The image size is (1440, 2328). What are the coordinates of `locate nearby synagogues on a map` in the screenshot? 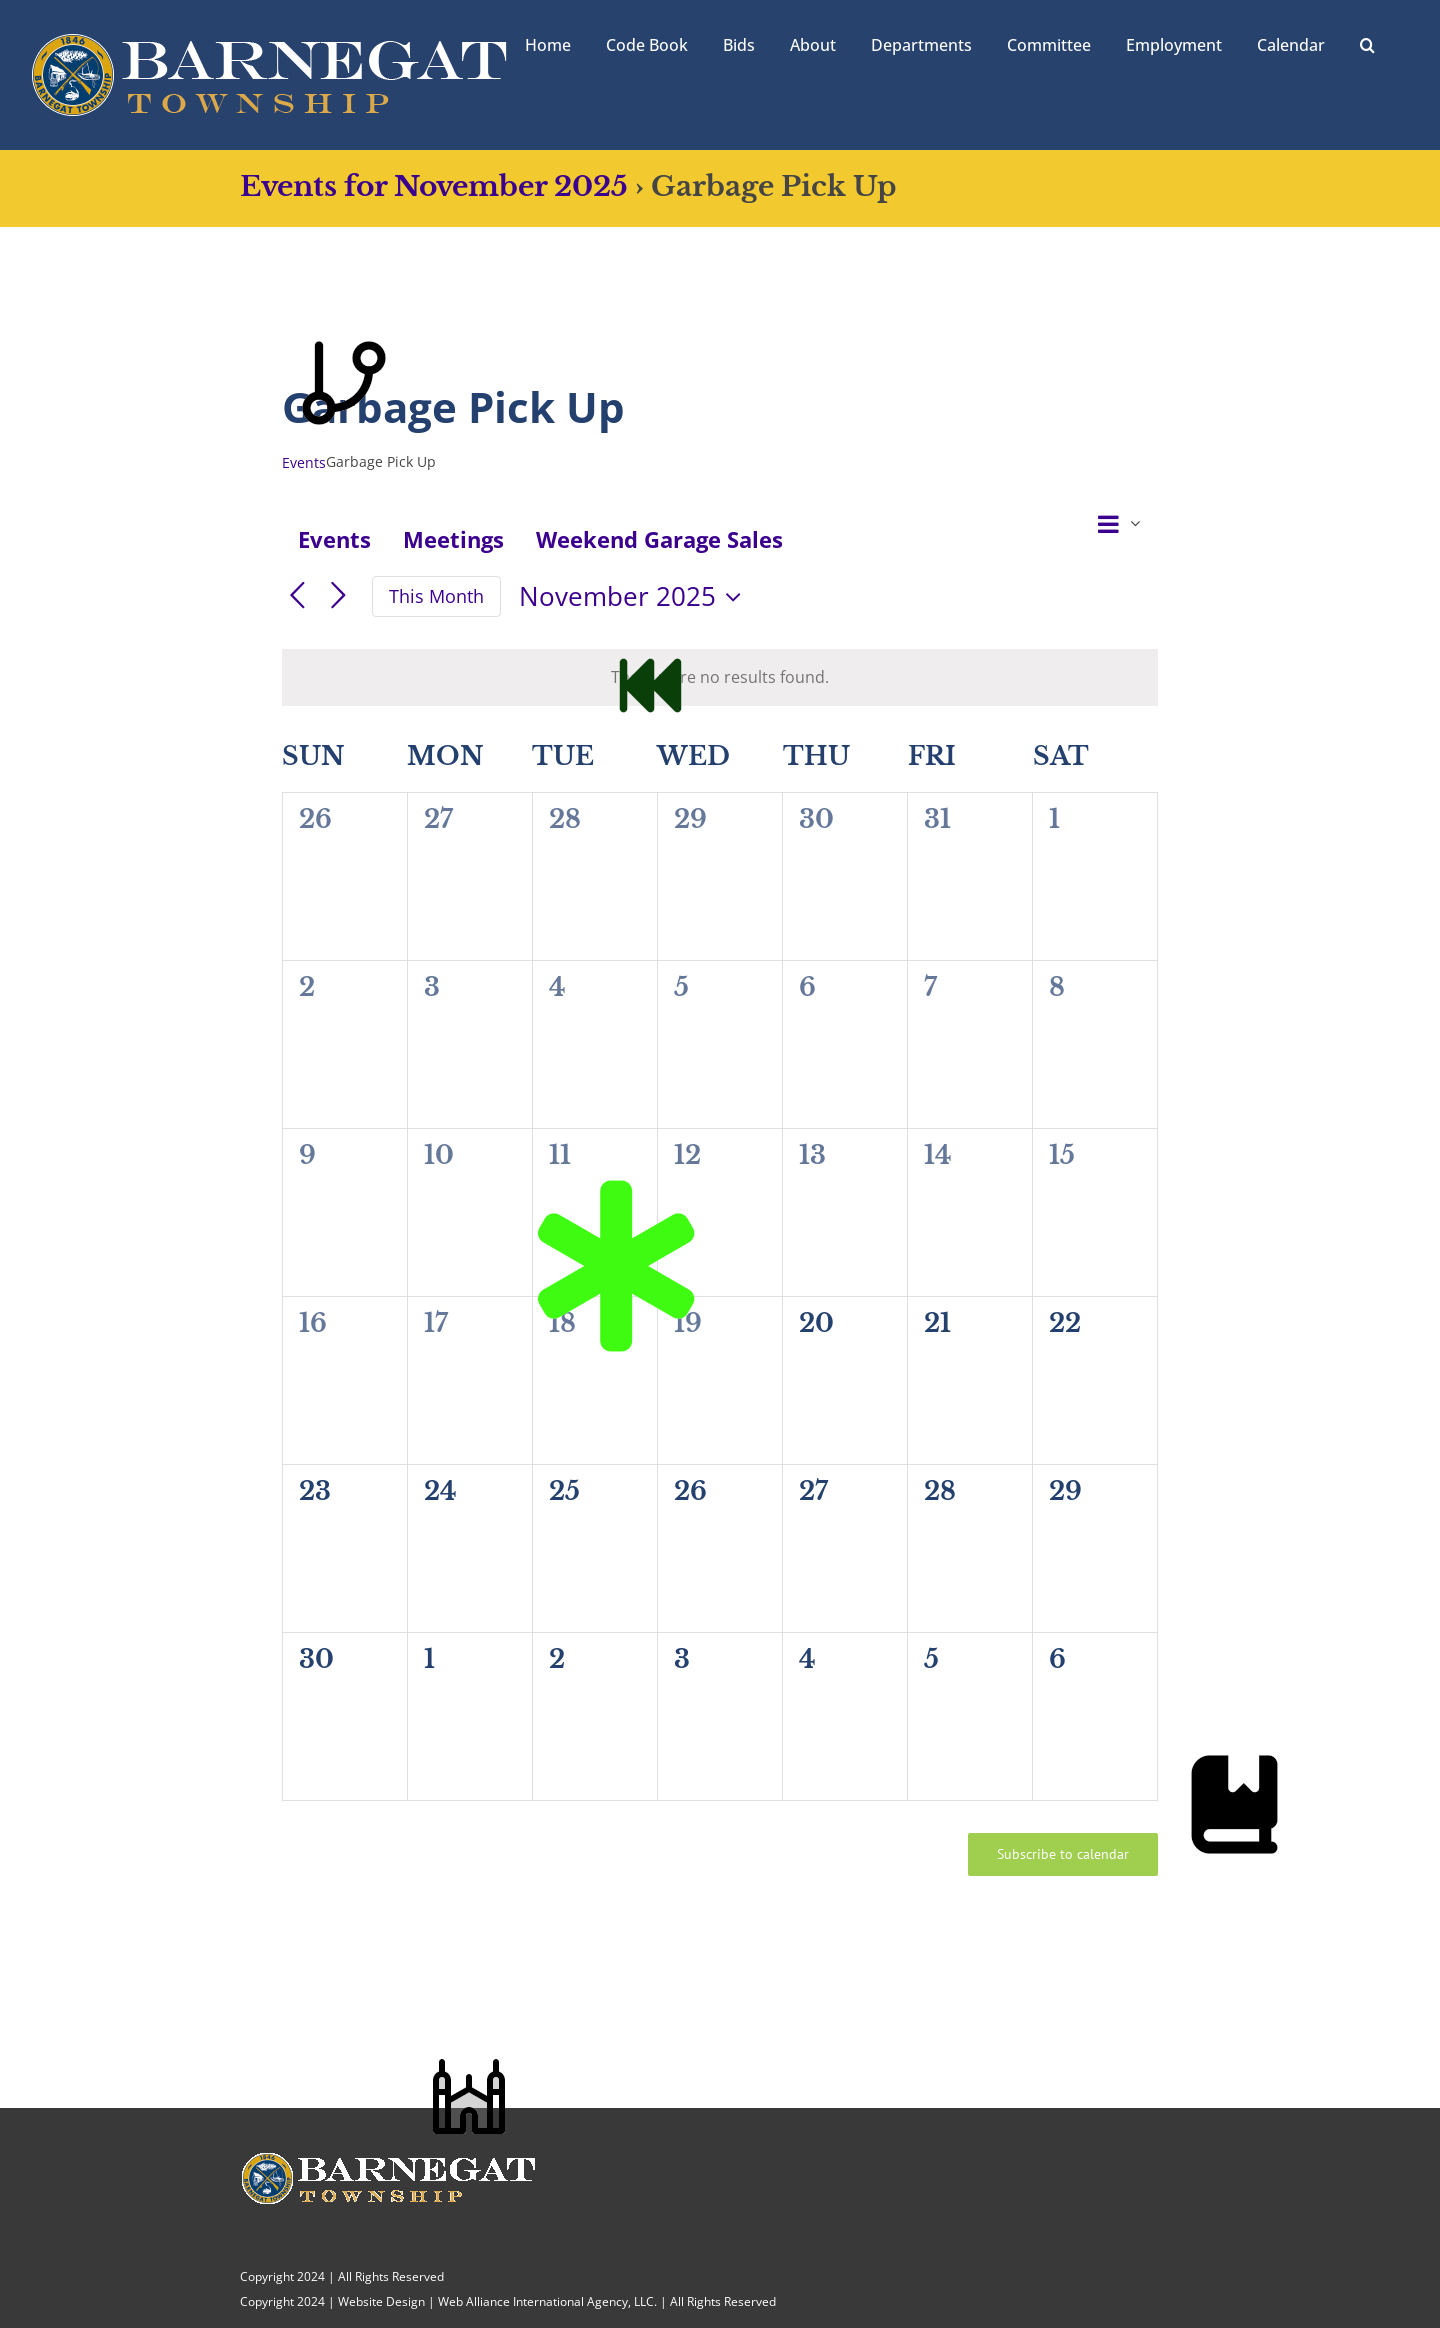 It's located at (469, 2098).